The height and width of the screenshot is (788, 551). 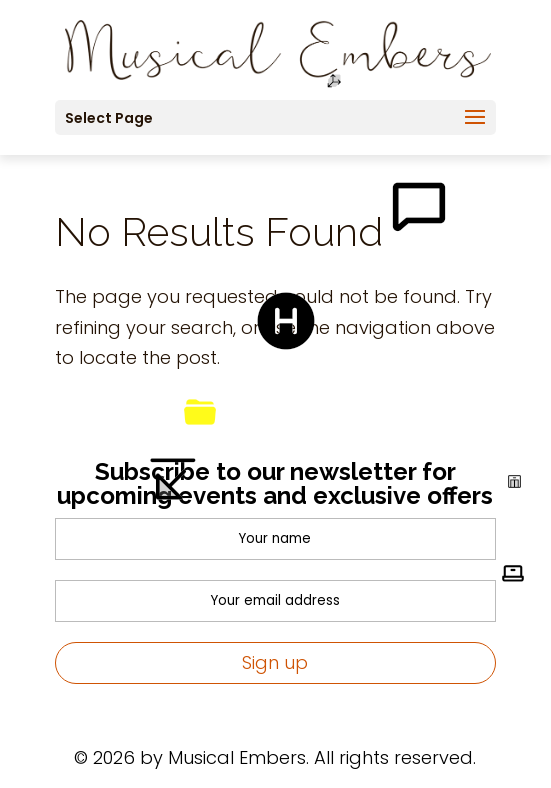 What do you see at coordinates (513, 573) in the screenshot?
I see `switch to desktop view` at bounding box center [513, 573].